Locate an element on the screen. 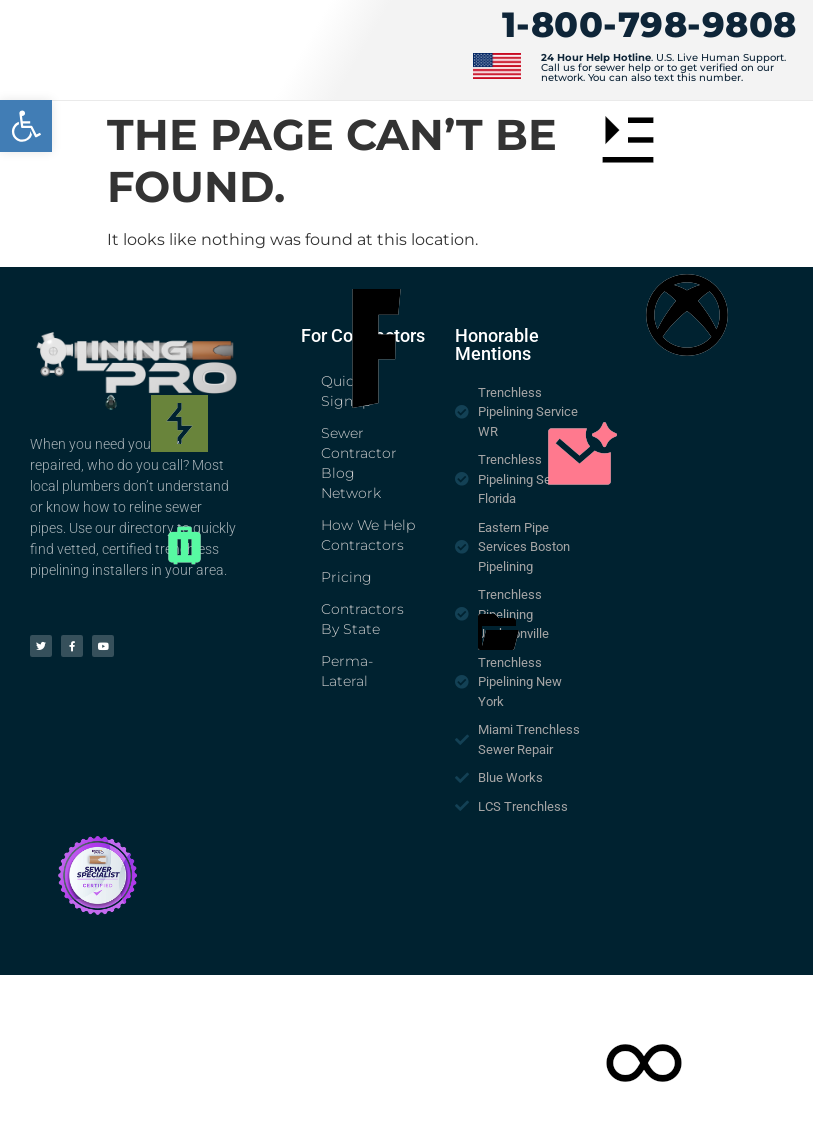 This screenshot has height=1137, width=813. open Burp Suite application is located at coordinates (179, 423).